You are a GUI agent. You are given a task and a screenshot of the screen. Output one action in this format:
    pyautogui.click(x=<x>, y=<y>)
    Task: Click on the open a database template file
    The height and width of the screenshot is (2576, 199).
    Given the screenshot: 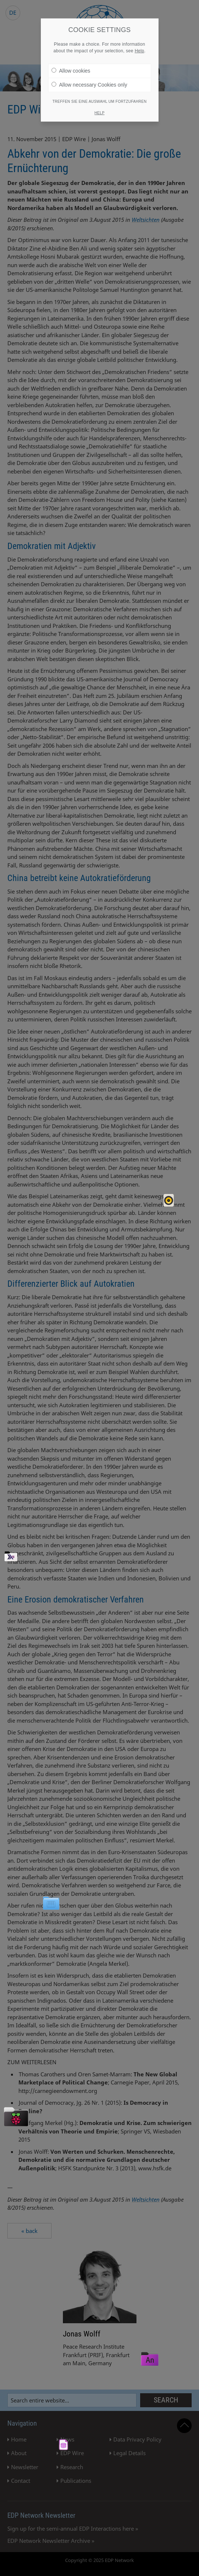 What is the action you would take?
    pyautogui.click(x=63, y=2444)
    